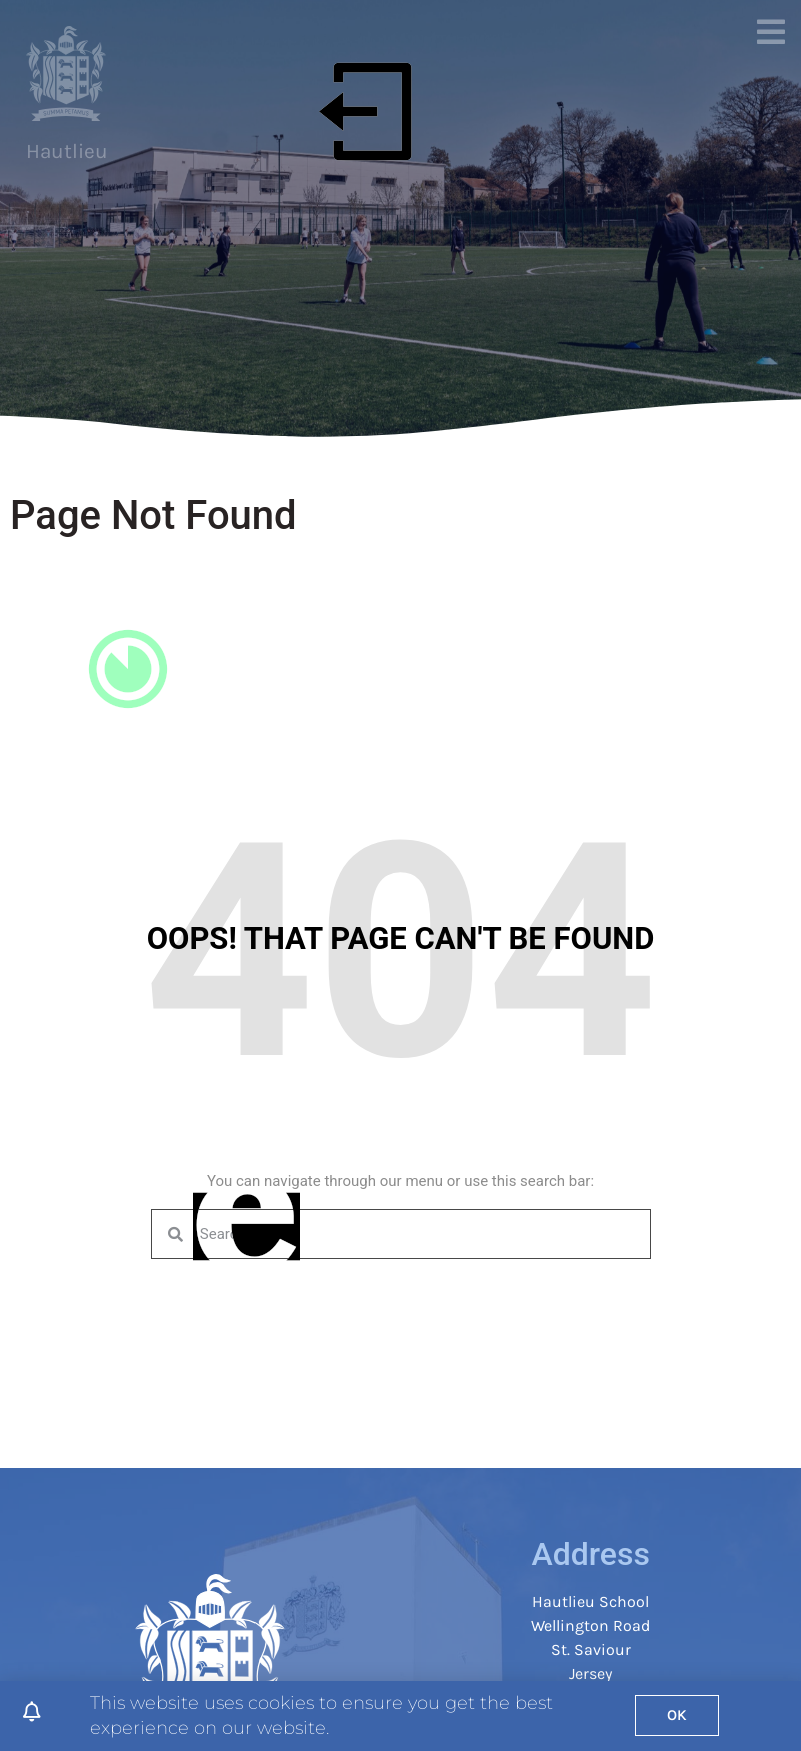 This screenshot has width=801, height=1751. What do you see at coordinates (128, 669) in the screenshot?
I see `indicates task progress at approximately 70% complete` at bounding box center [128, 669].